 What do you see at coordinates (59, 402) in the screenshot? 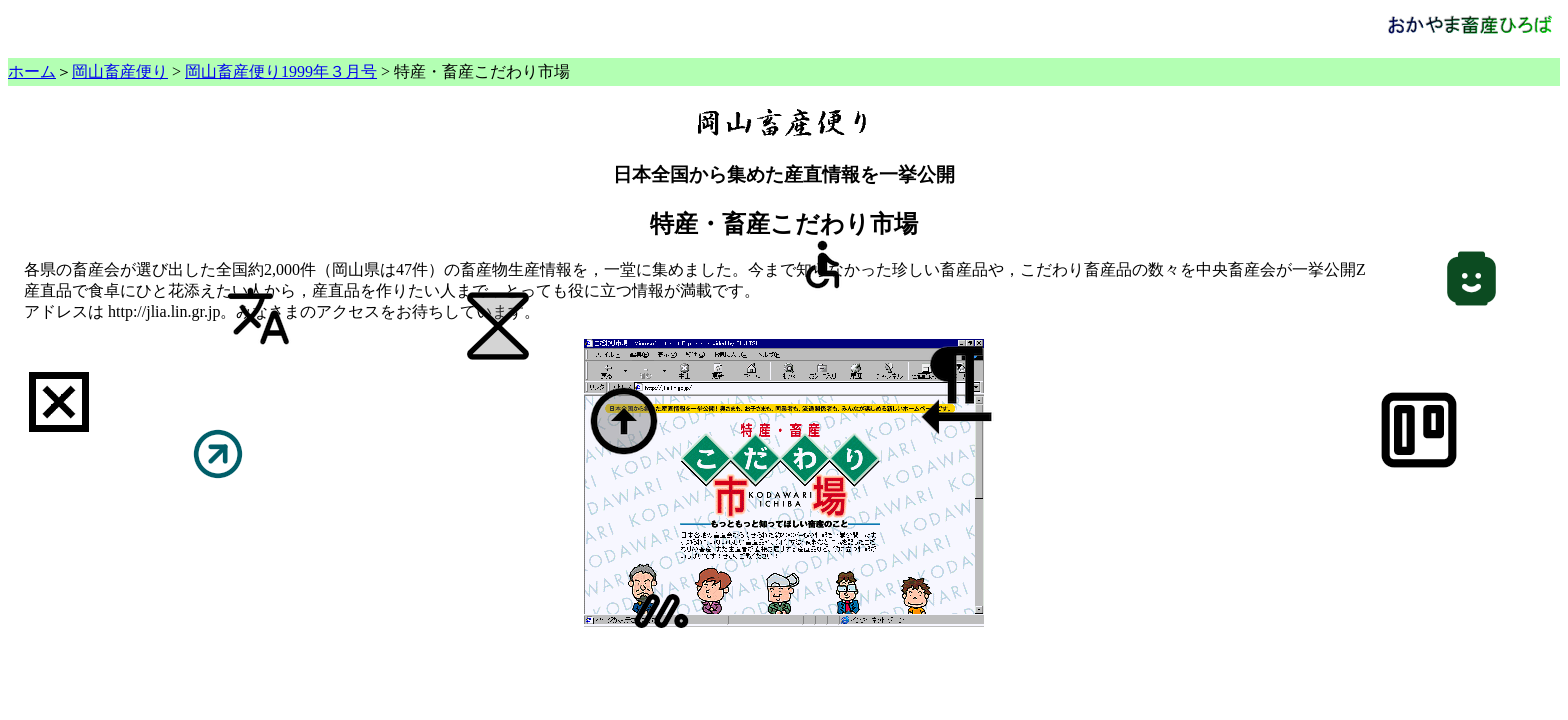
I see `indicates a feature or option is disabled by default` at bounding box center [59, 402].